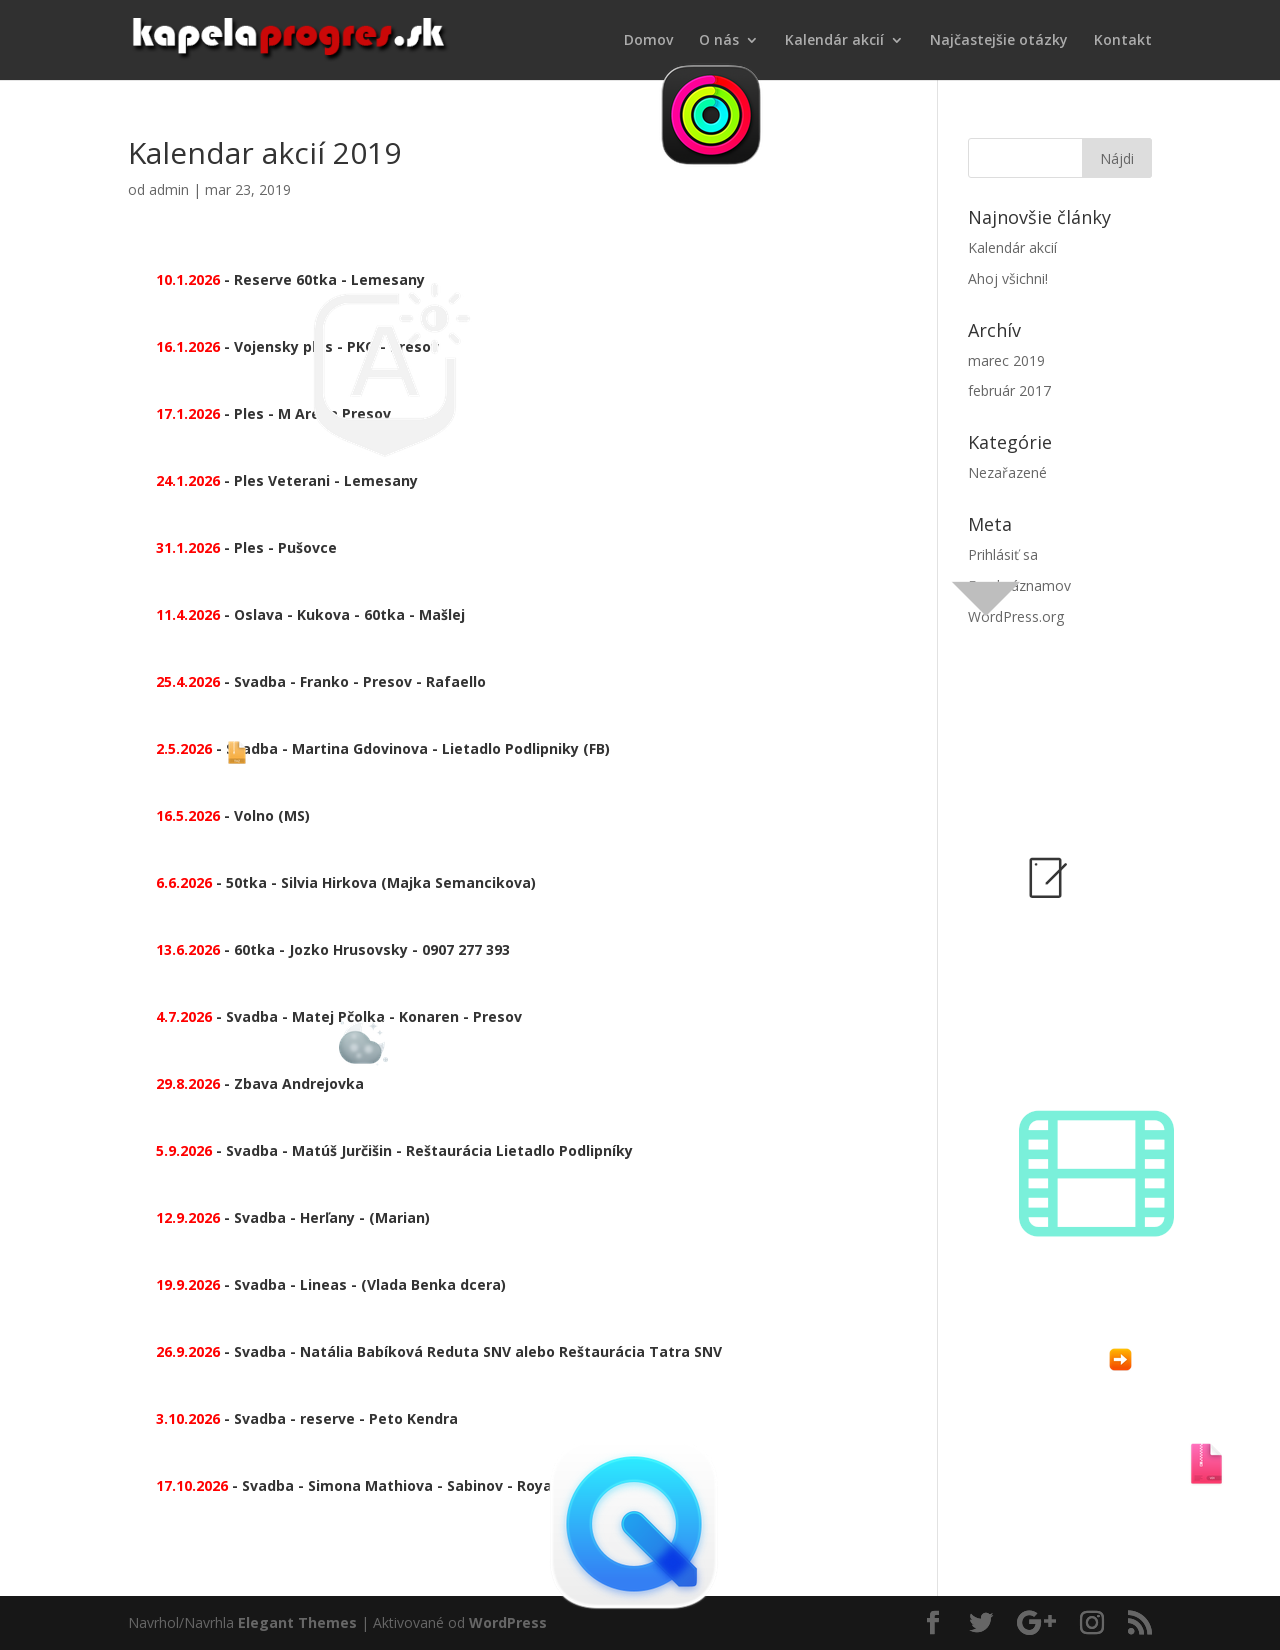 Image resolution: width=1280 pixels, height=1650 pixels. Describe the element at coordinates (363, 1042) in the screenshot. I see `indicates cloudy nighttime weather conditions` at that location.